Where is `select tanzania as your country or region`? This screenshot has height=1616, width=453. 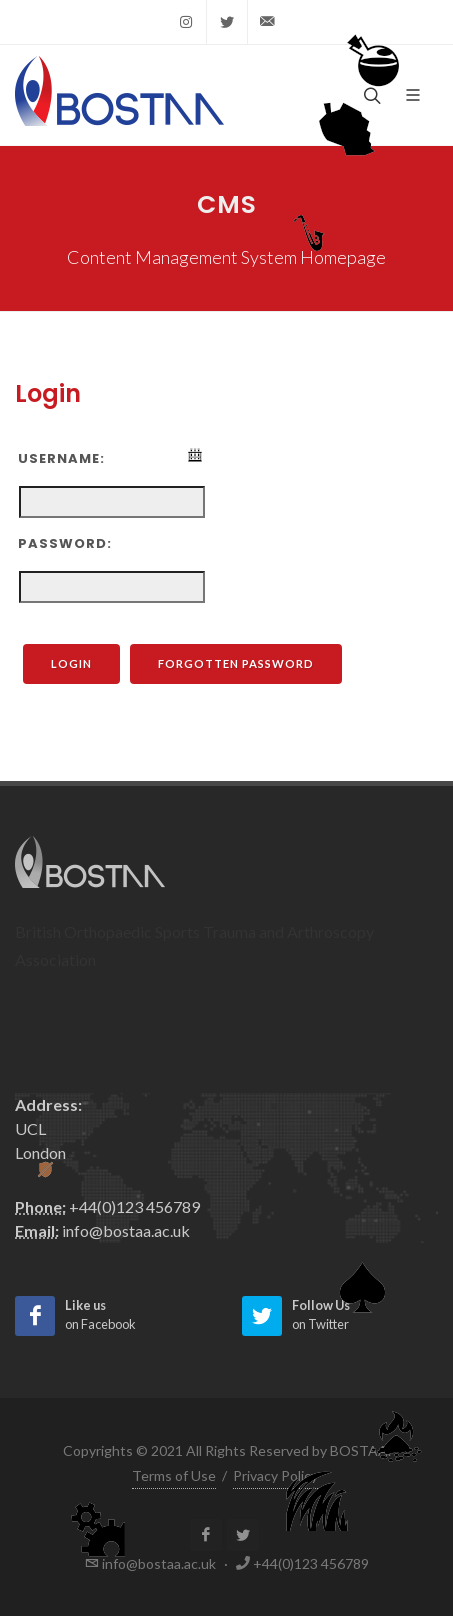
select tanzania as your country or region is located at coordinates (347, 129).